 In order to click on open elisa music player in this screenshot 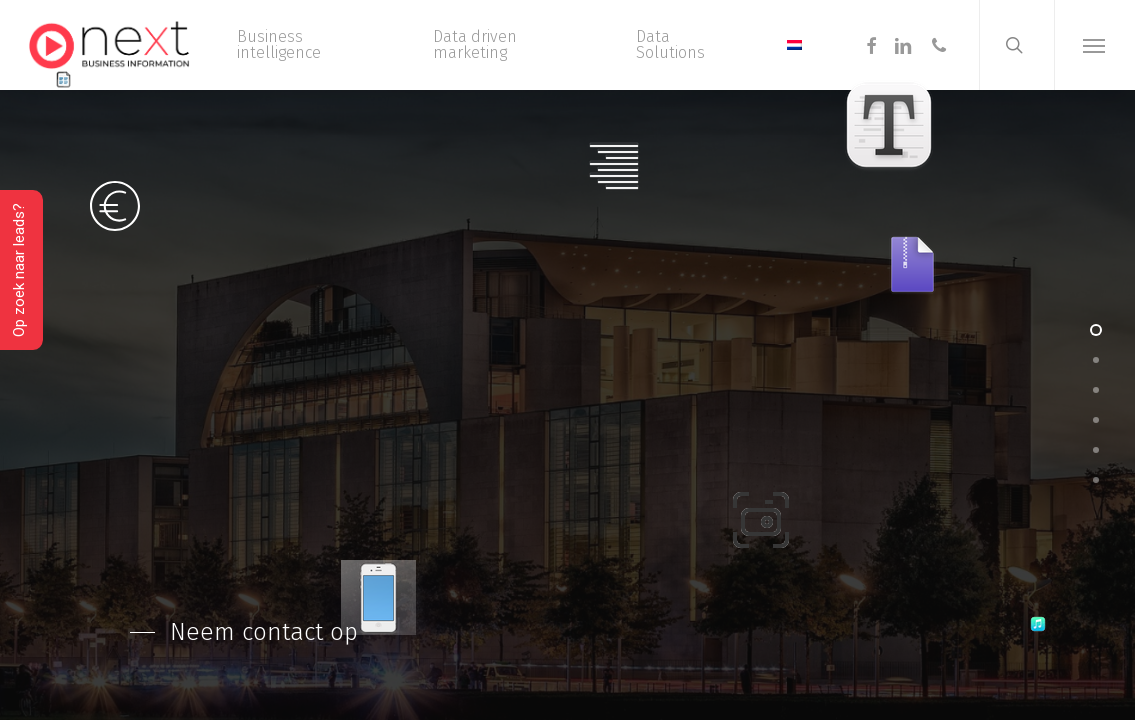, I will do `click(1038, 624)`.